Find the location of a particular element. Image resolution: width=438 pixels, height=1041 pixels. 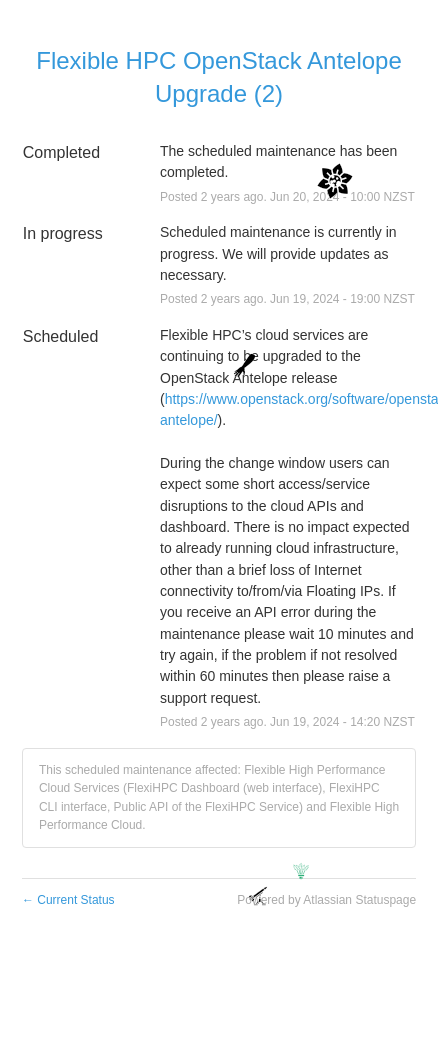

represents farming or agriculture in a game interface is located at coordinates (301, 871).